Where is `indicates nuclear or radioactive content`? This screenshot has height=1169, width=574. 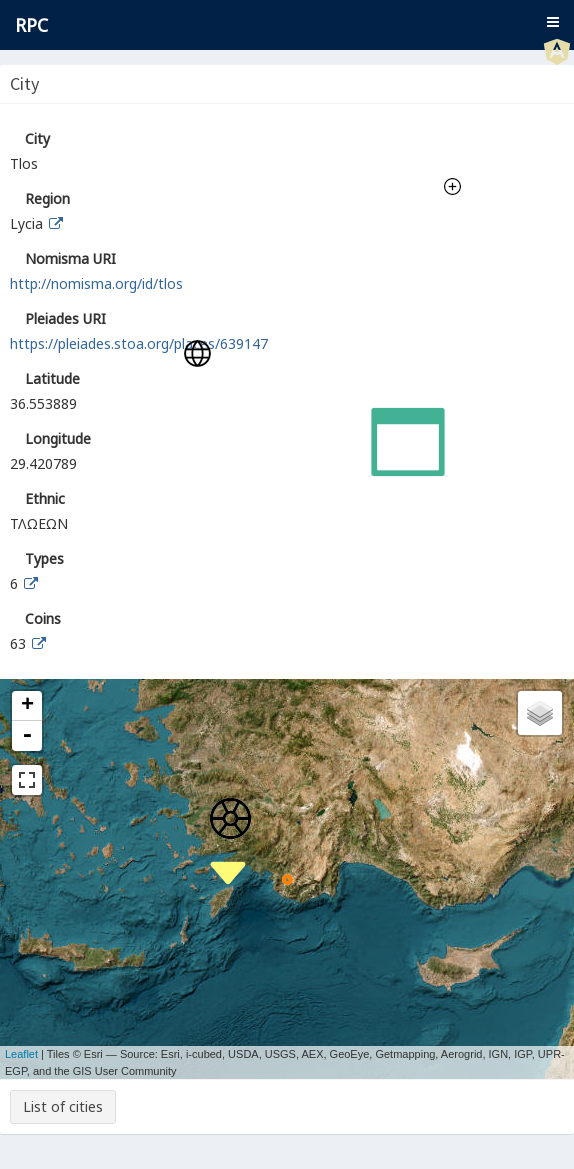 indicates nuclear or radioactive content is located at coordinates (230, 818).